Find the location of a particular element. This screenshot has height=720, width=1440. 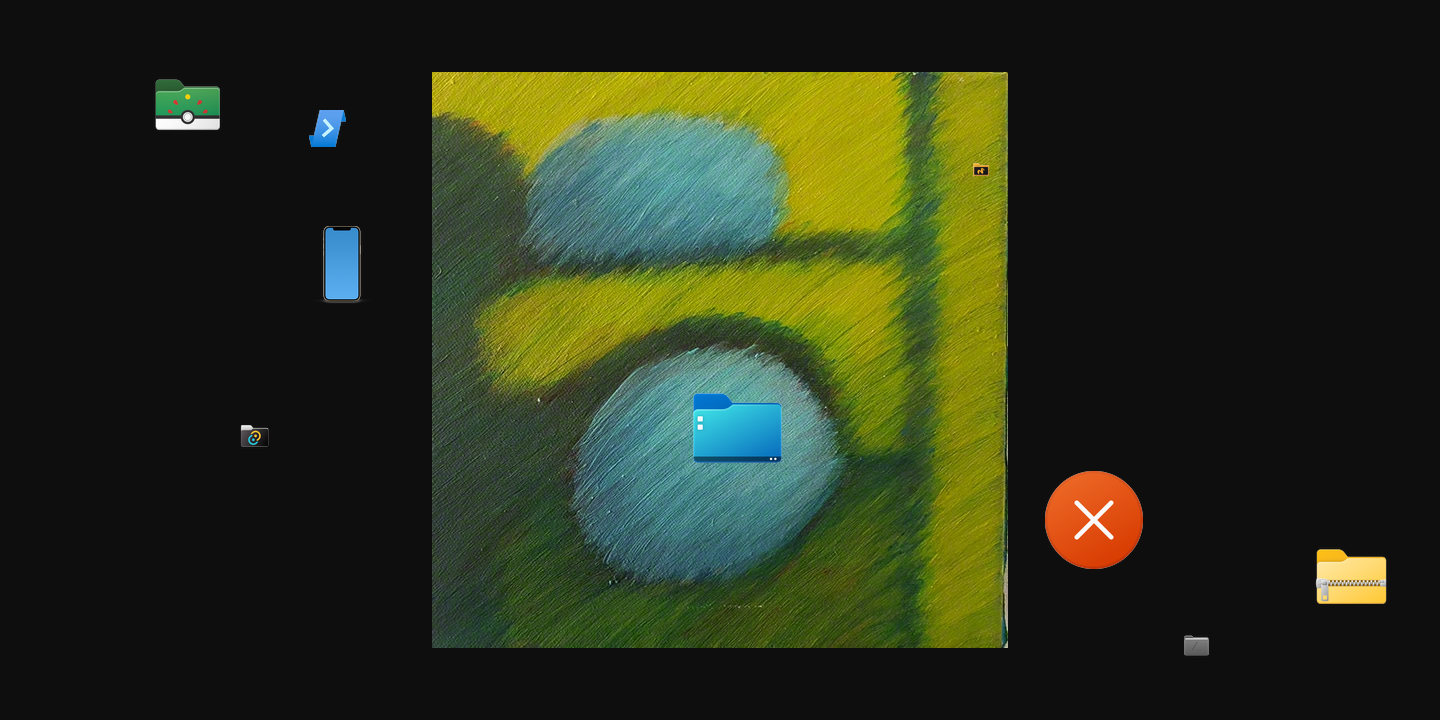

open the scripts application is located at coordinates (327, 128).